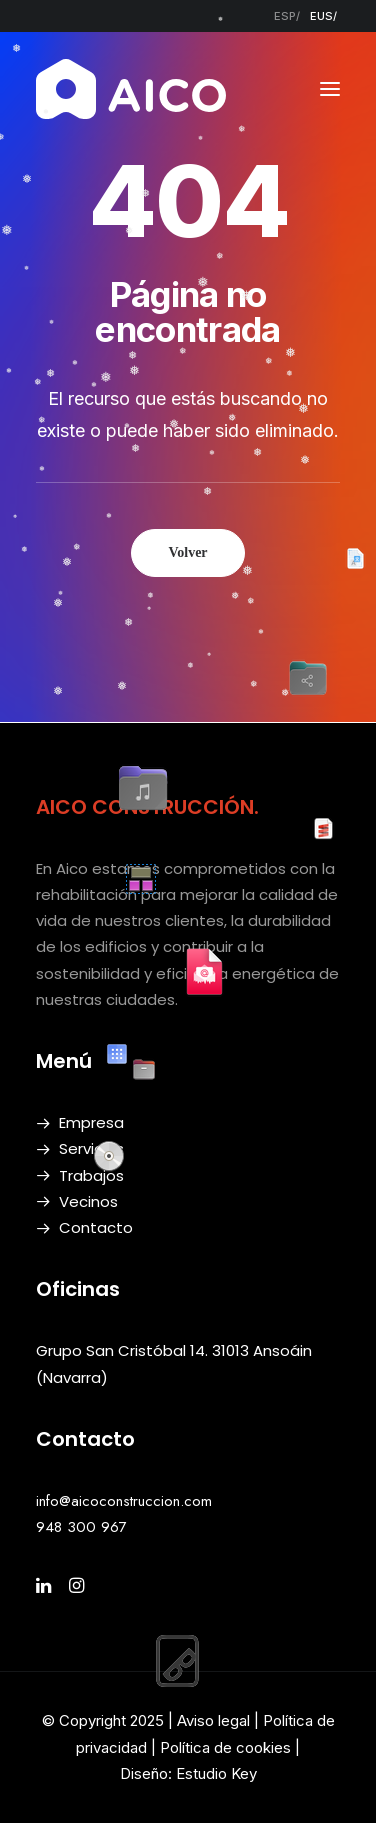 The image size is (376, 1823). Describe the element at coordinates (355, 558) in the screenshot. I see `a gettext translation template file (.pot)` at that location.